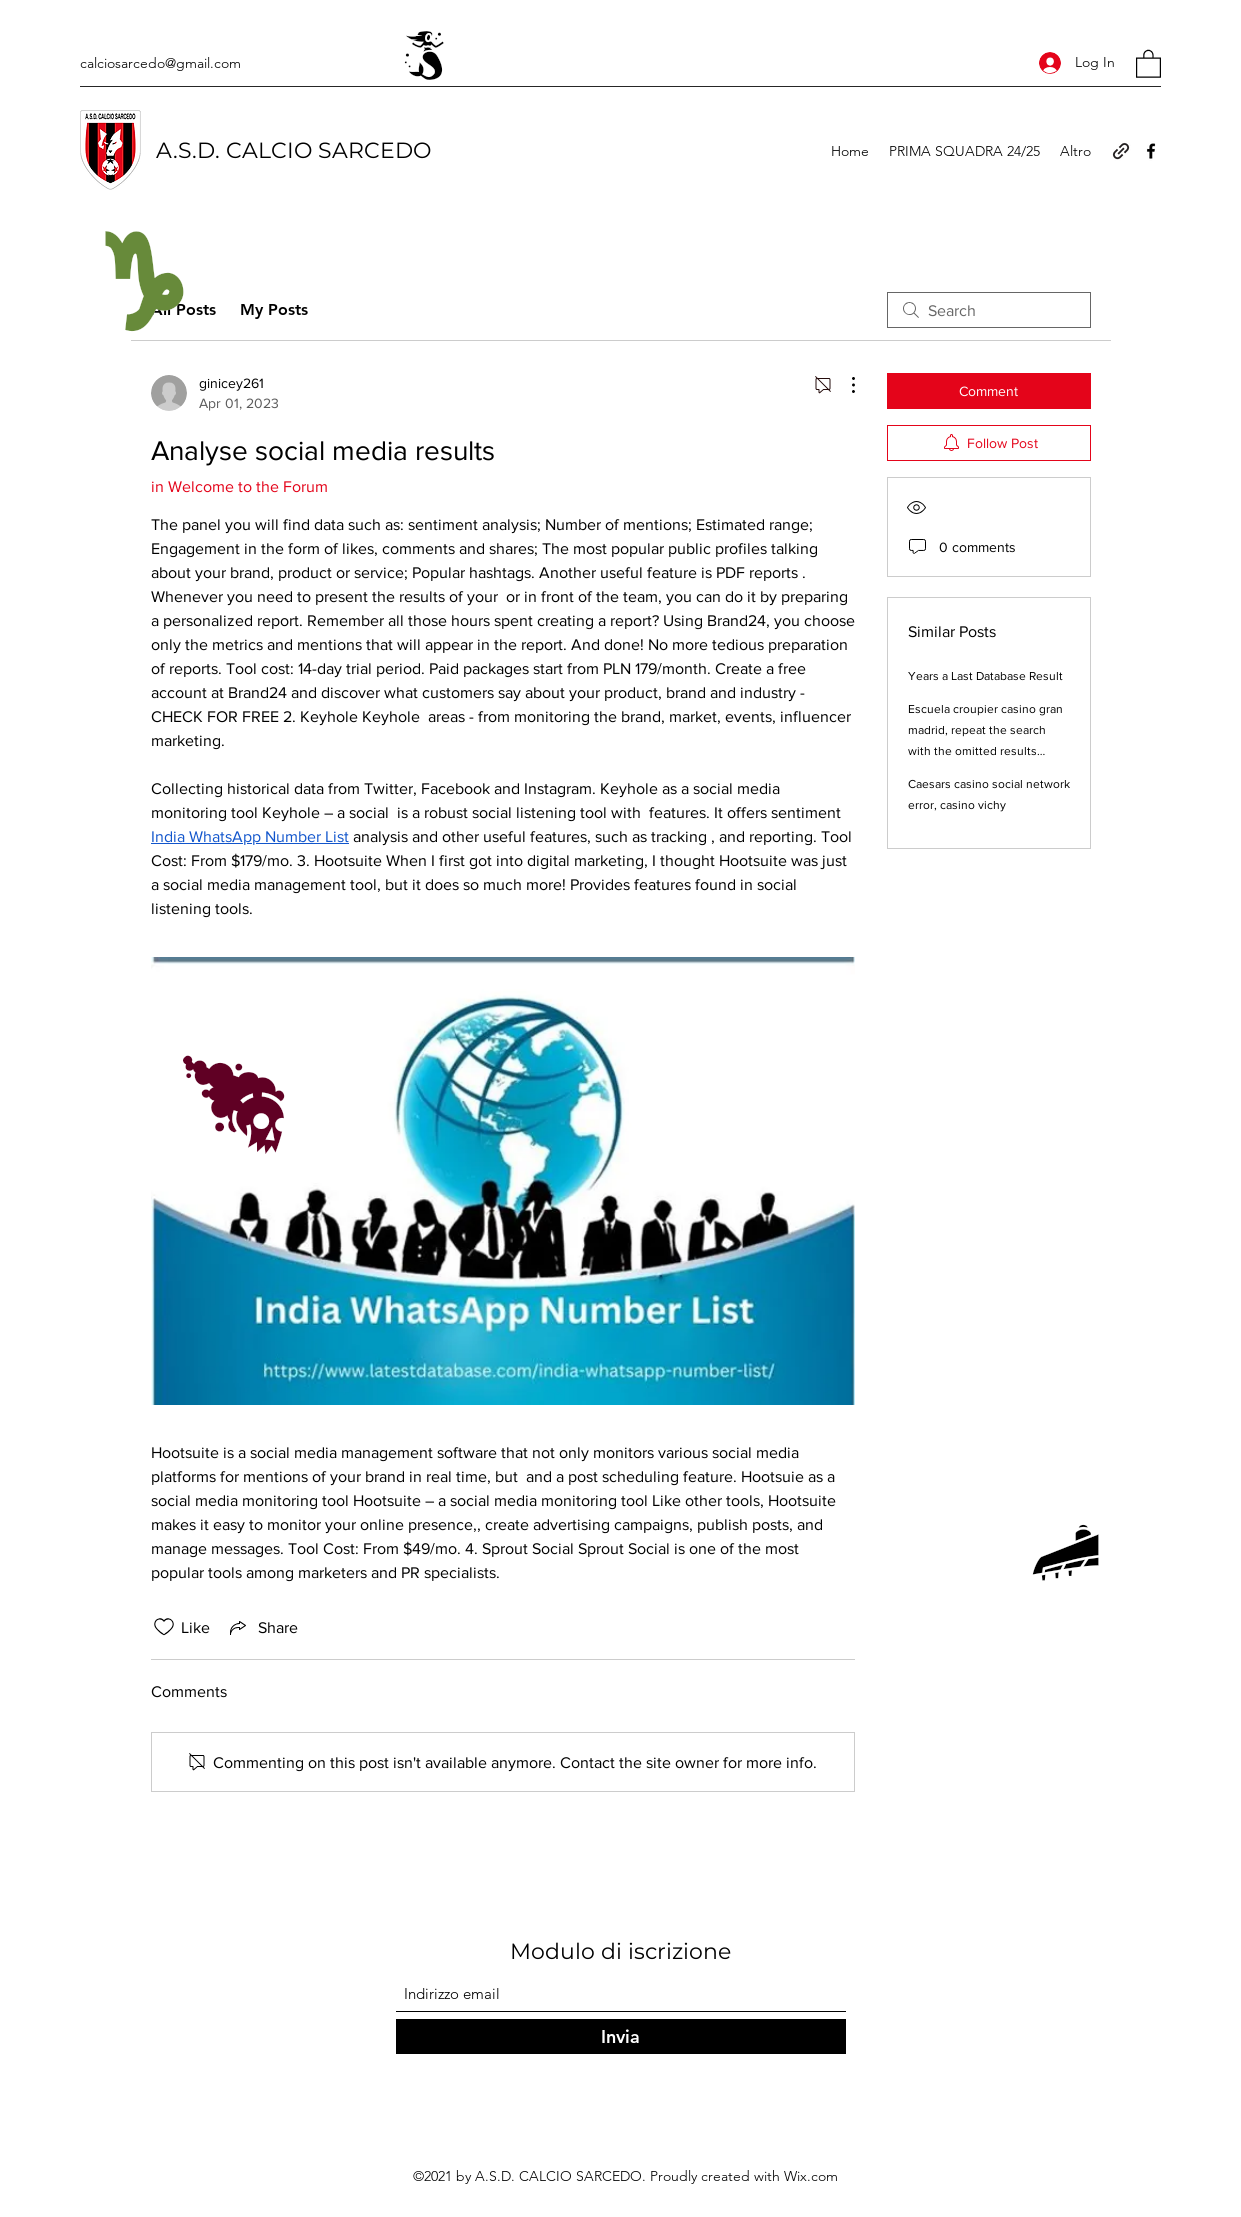 This screenshot has width=1241, height=2217. Describe the element at coordinates (426, 55) in the screenshot. I see `select mermaid character or avatar` at that location.